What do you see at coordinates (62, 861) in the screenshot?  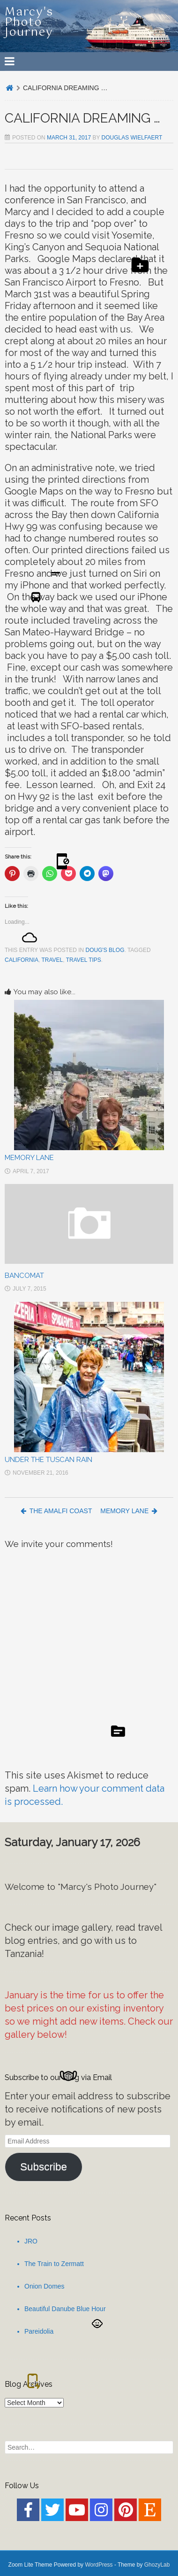 I see `block or restrict an app` at bounding box center [62, 861].